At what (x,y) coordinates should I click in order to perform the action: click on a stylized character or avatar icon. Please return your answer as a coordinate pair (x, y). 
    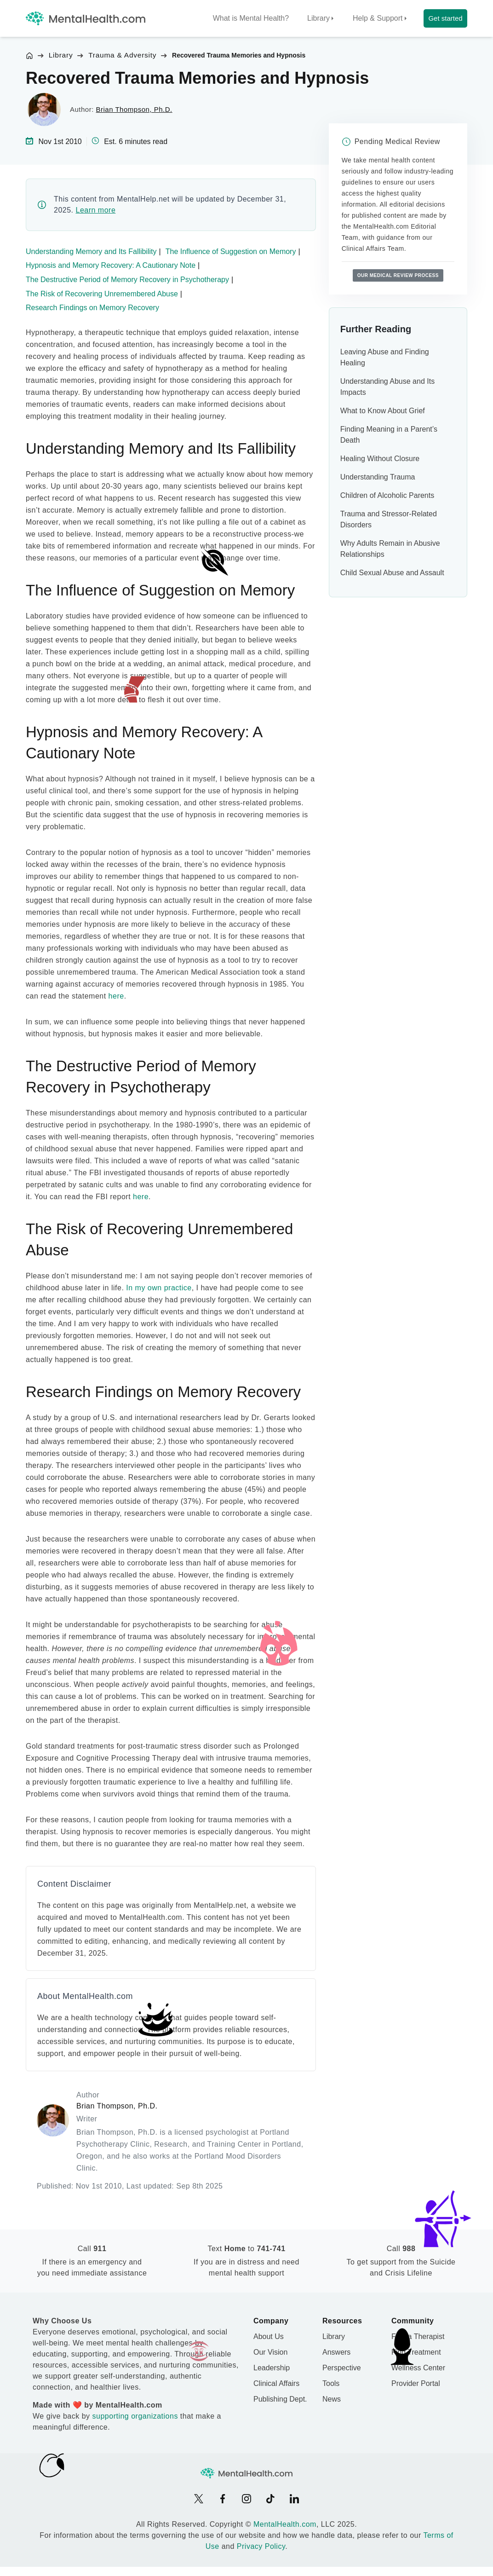
    Looking at the image, I should click on (199, 2351).